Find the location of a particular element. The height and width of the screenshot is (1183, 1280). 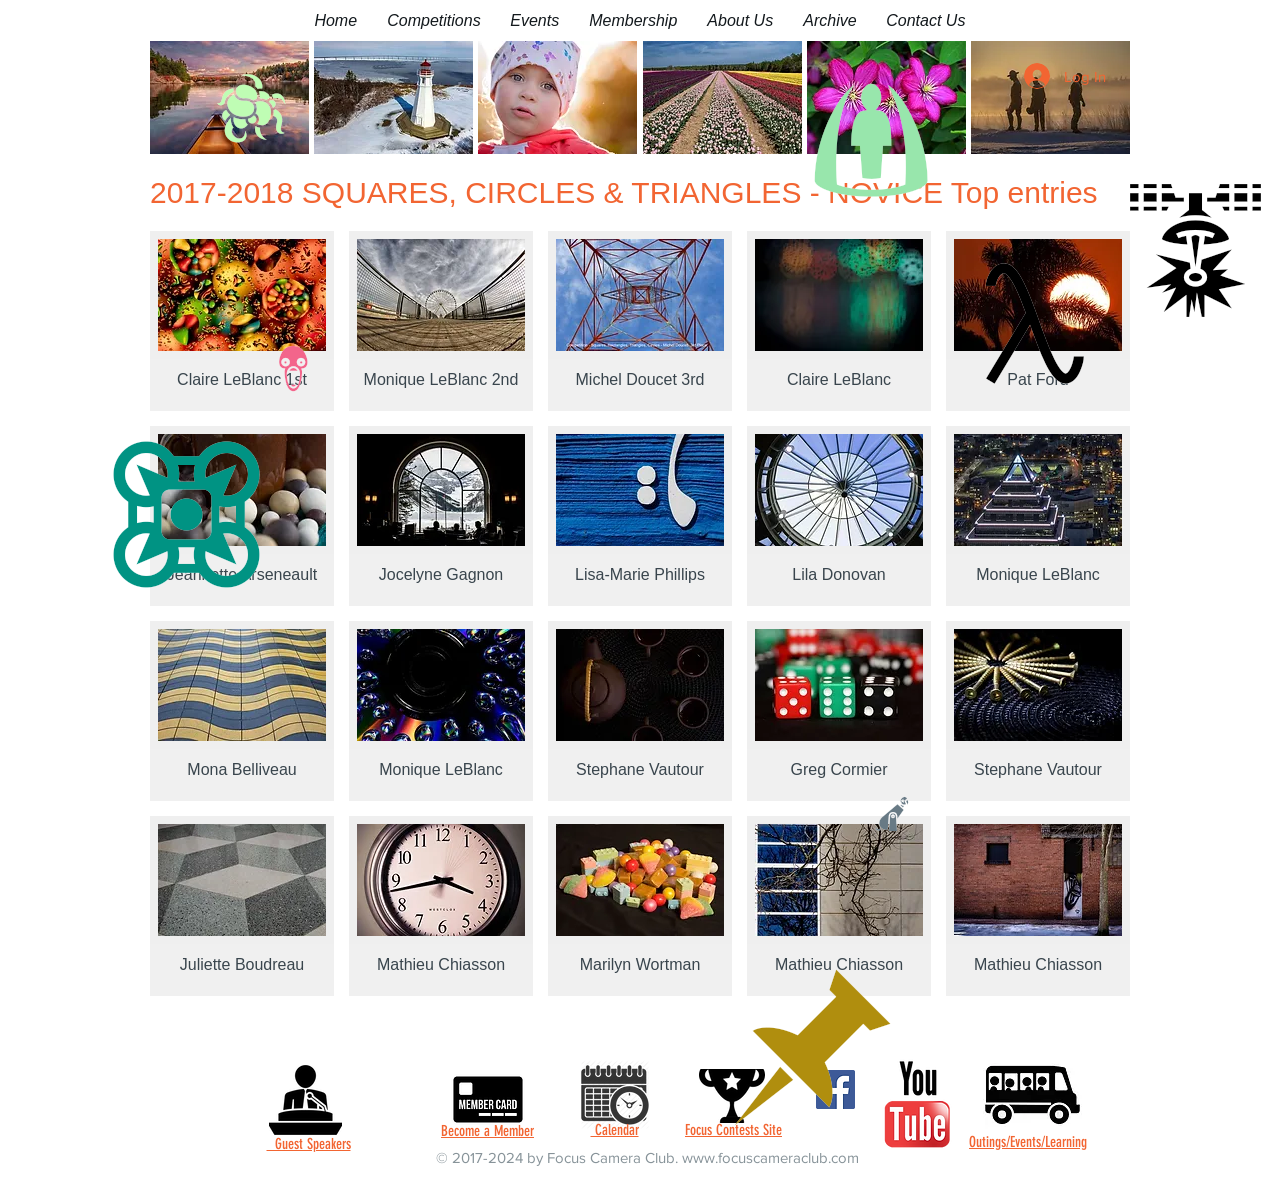

access lambda or serverless function settings is located at coordinates (1031, 323).